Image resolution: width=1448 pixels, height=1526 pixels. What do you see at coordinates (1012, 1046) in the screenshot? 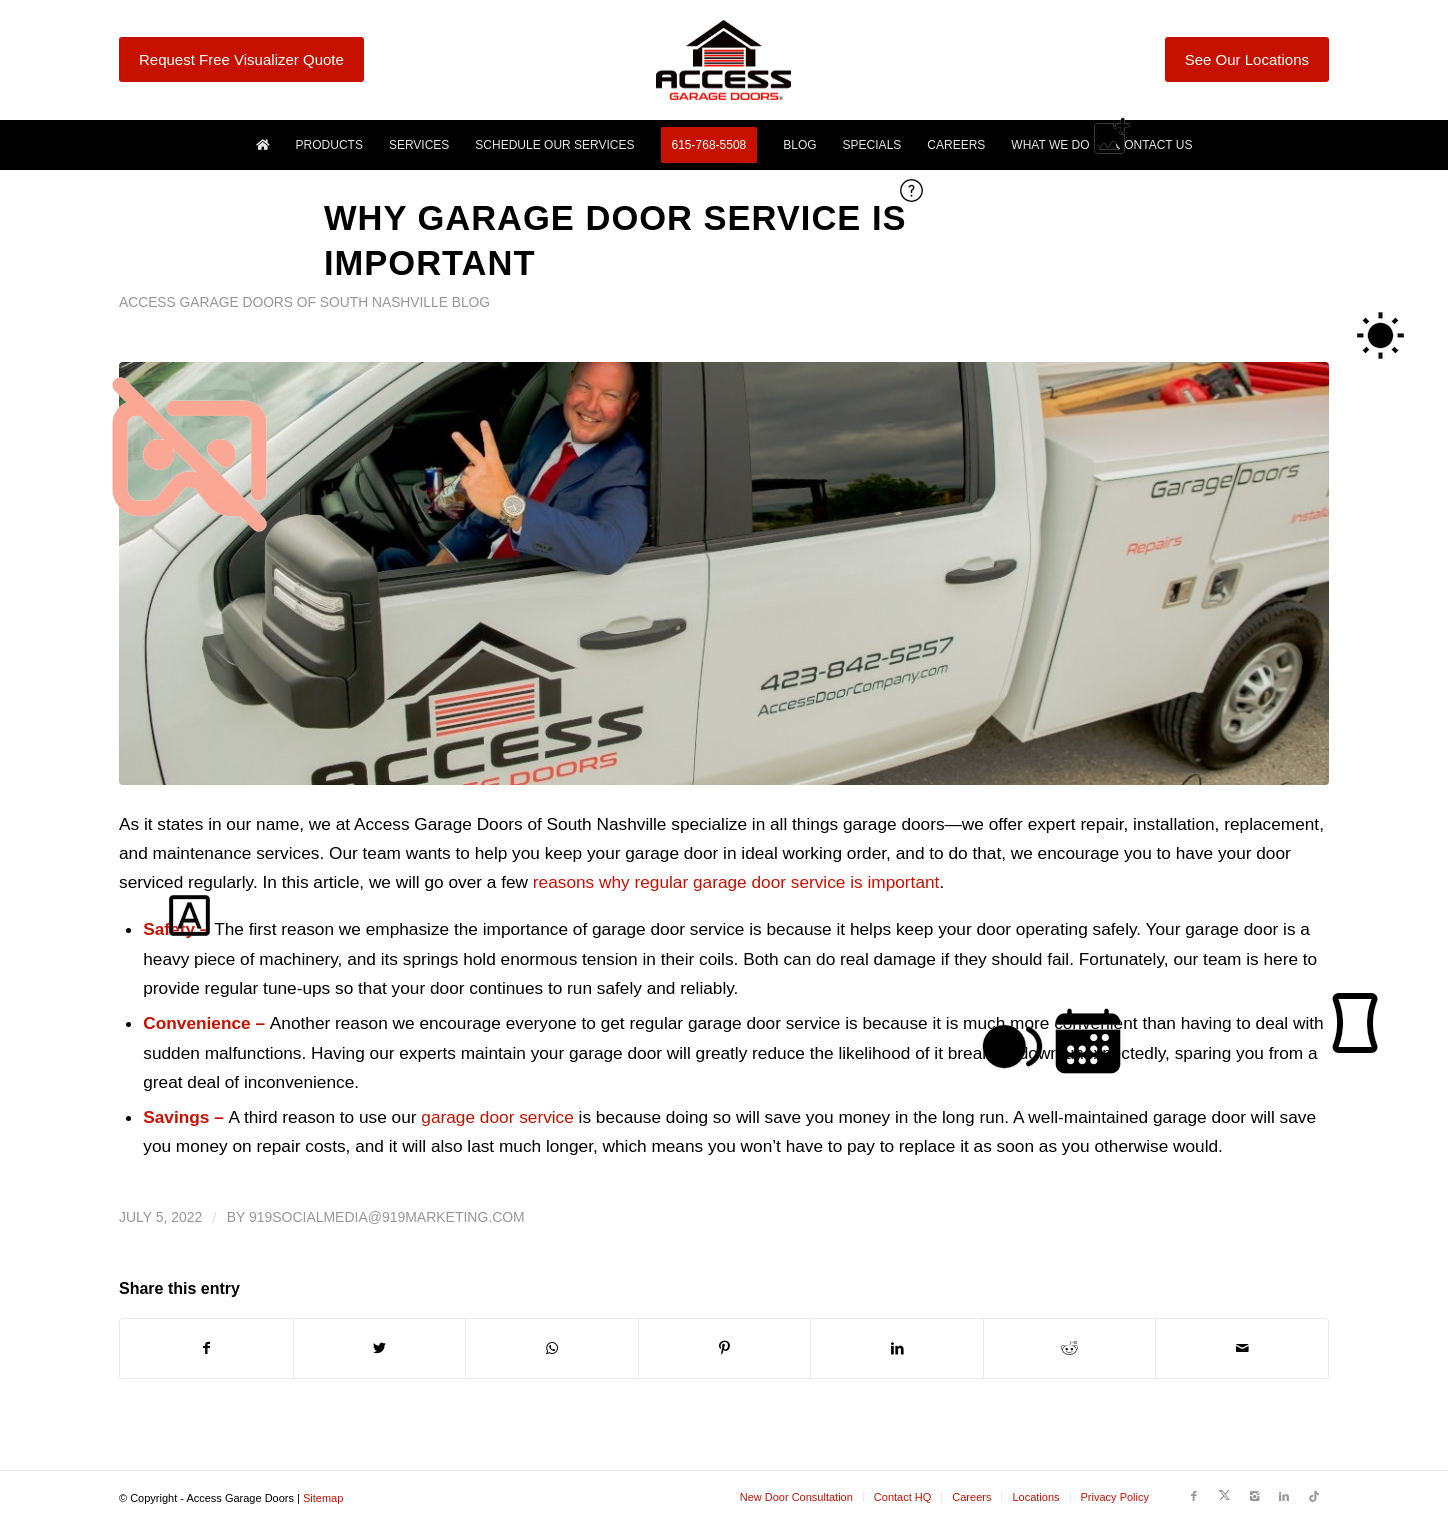
I see `indicates active recording or live broadcast` at bounding box center [1012, 1046].